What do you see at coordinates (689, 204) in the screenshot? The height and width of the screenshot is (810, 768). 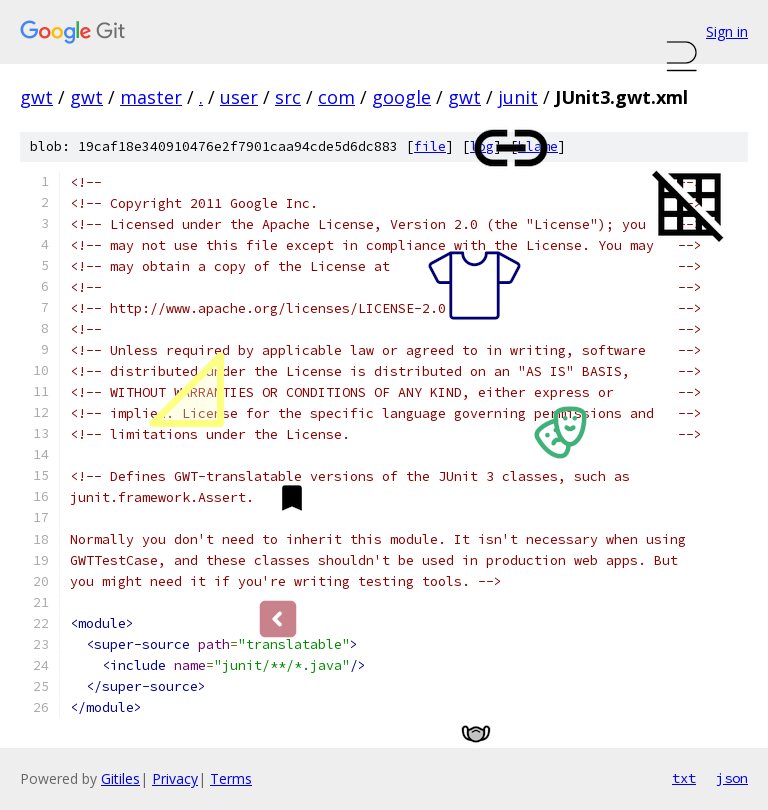 I see `disable grid view` at bounding box center [689, 204].